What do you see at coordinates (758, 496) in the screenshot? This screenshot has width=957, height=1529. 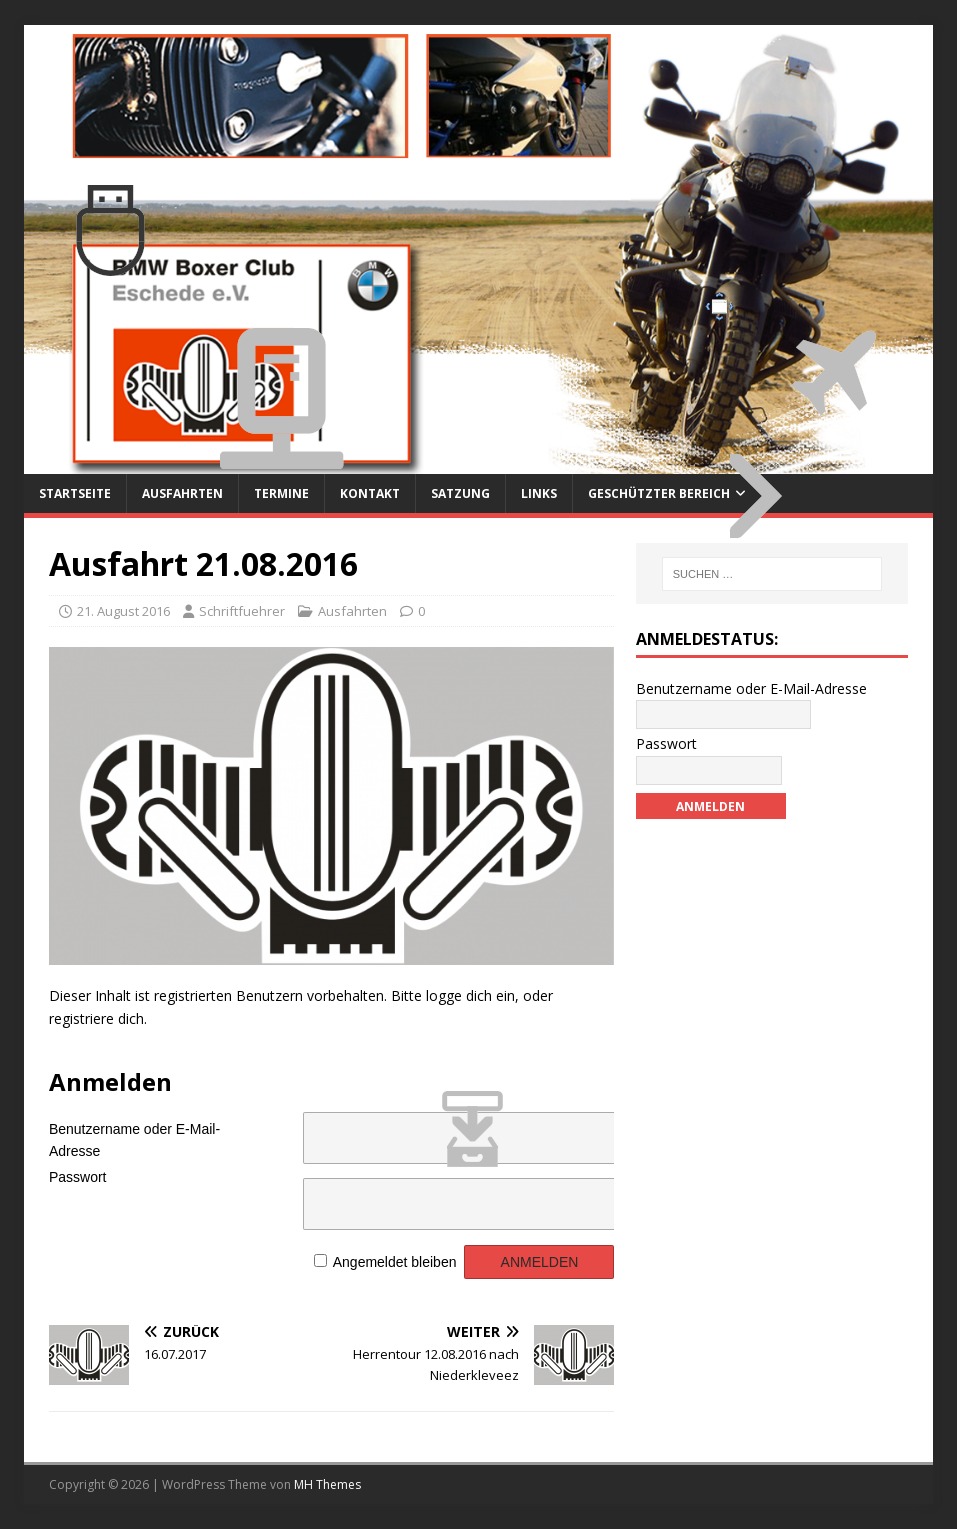 I see `navigate to the next item or page` at bounding box center [758, 496].